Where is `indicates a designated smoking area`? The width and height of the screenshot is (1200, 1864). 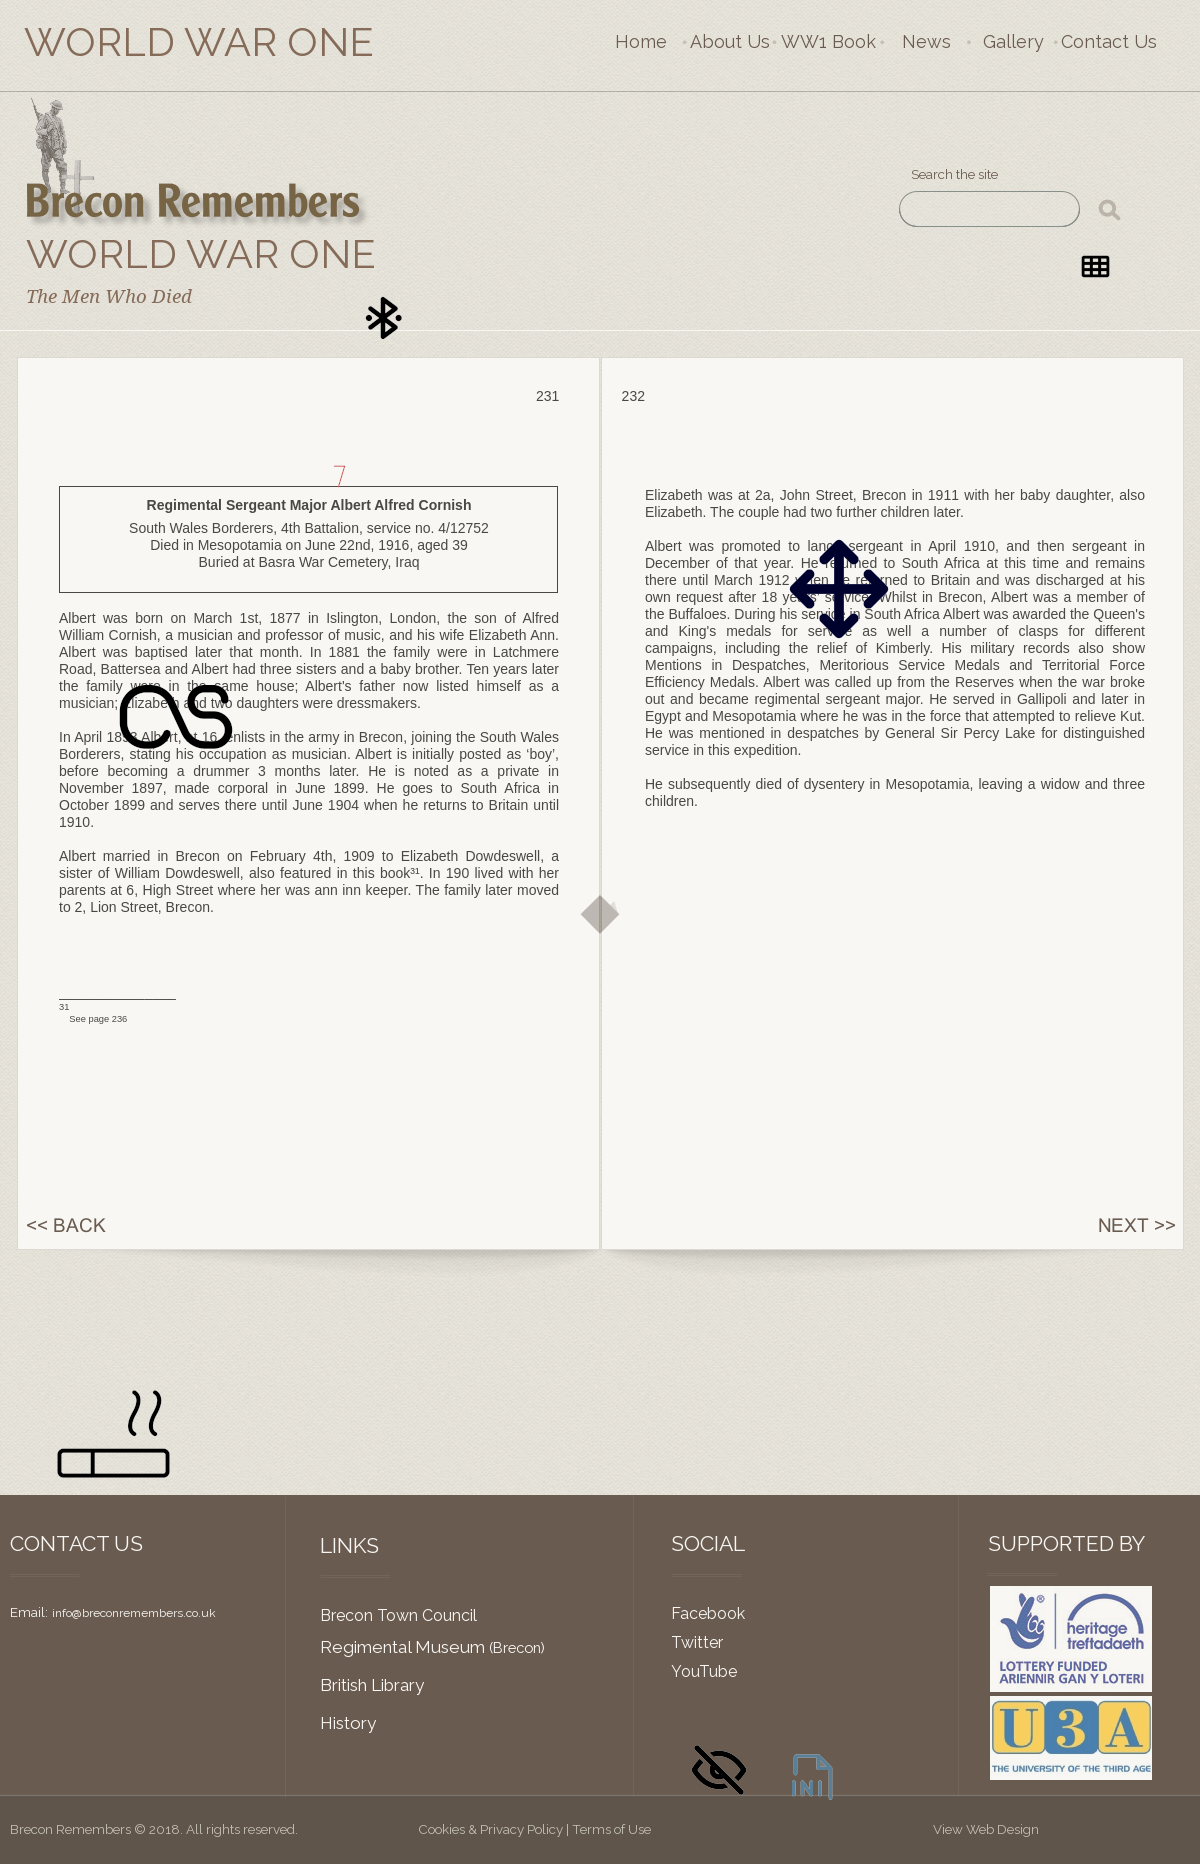
indicates a designated smoking area is located at coordinates (113, 1446).